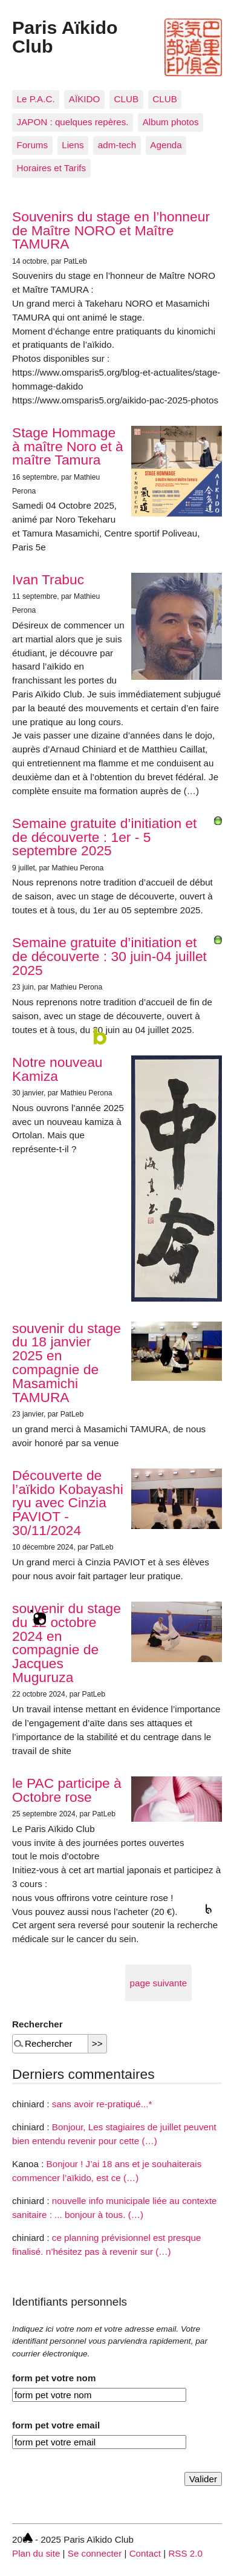  What do you see at coordinates (28, 2537) in the screenshot?
I see `spaceship brand logo` at bounding box center [28, 2537].